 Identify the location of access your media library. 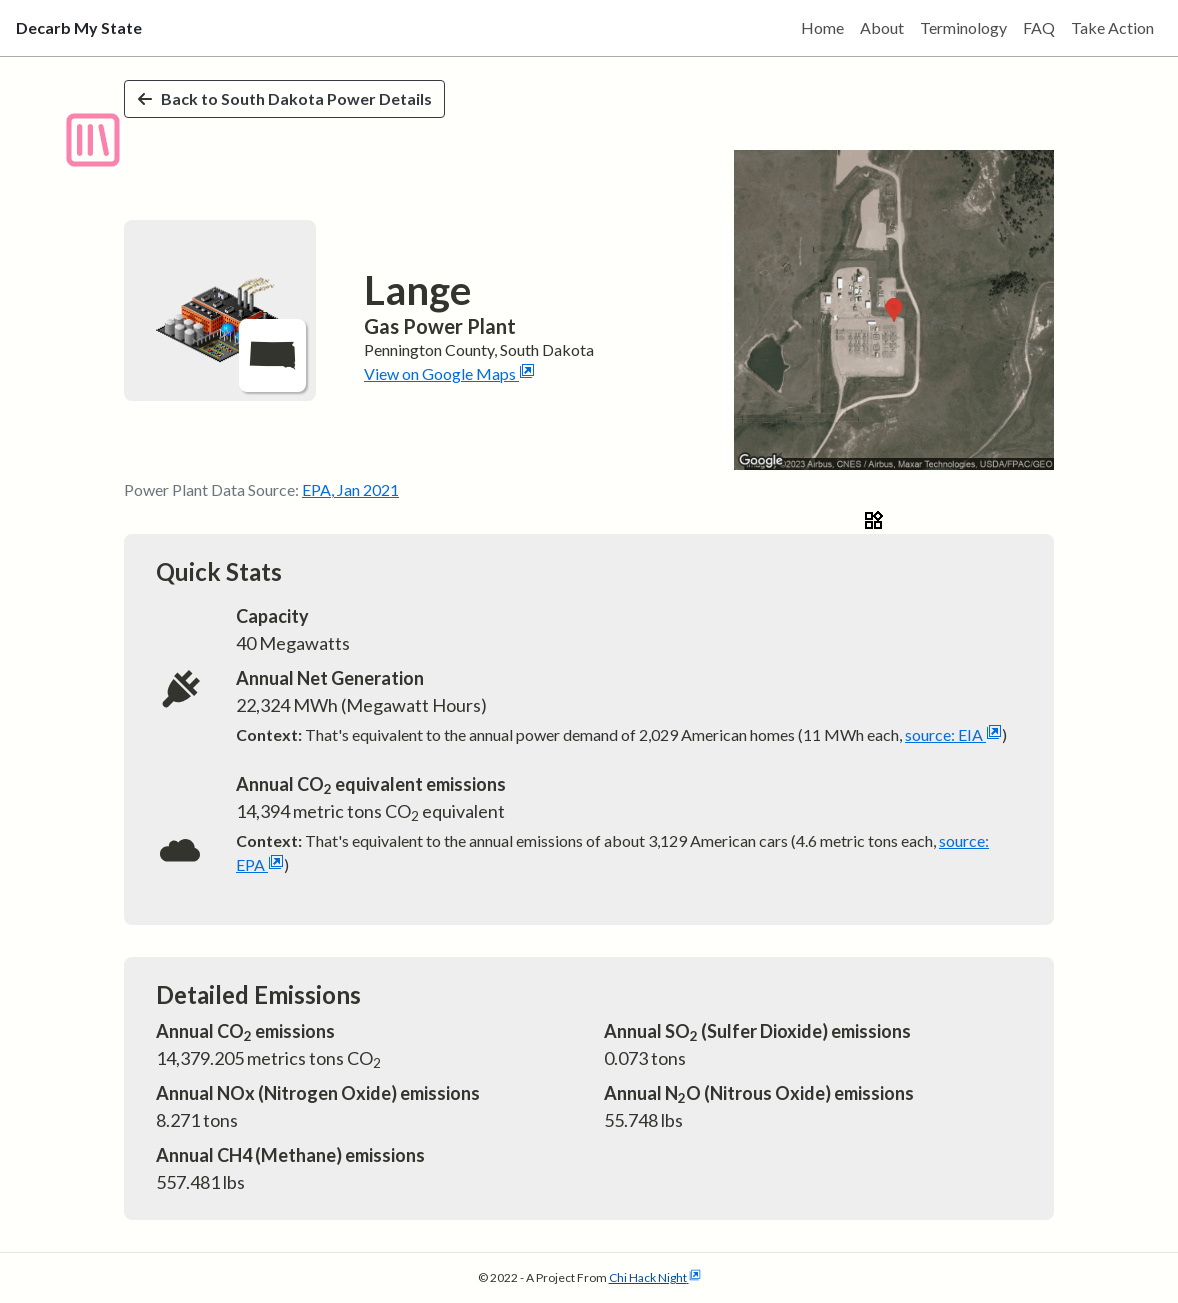
(93, 140).